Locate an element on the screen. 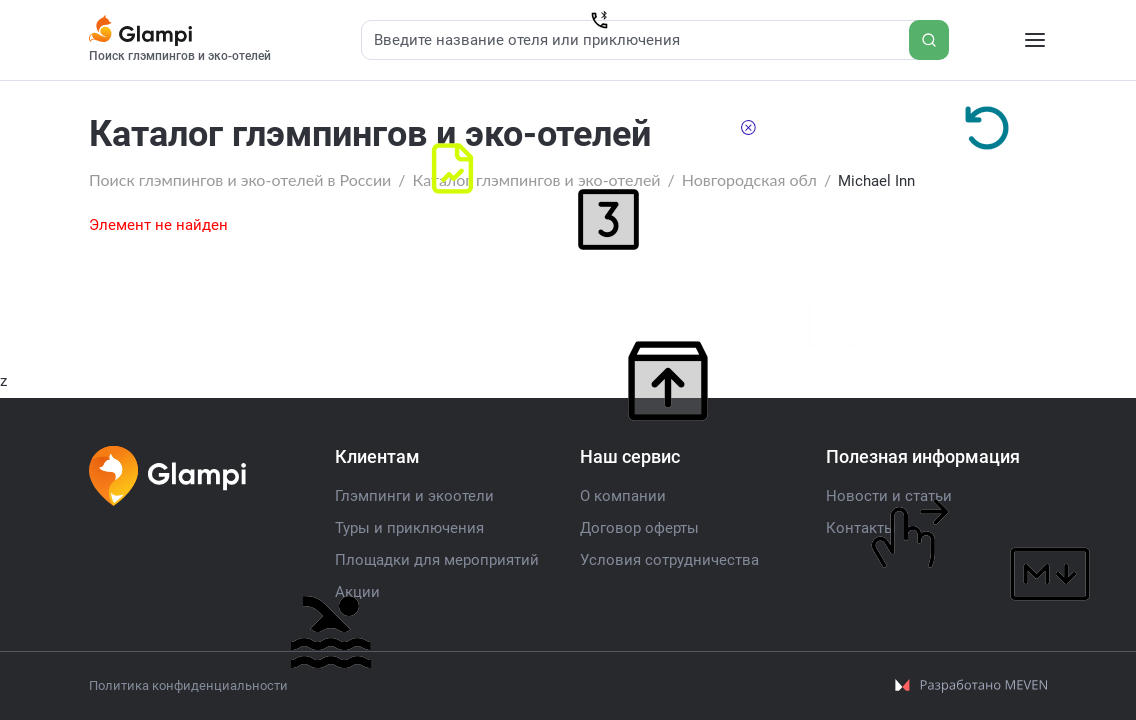 This screenshot has height=720, width=1136. format text using markdown is located at coordinates (1050, 574).